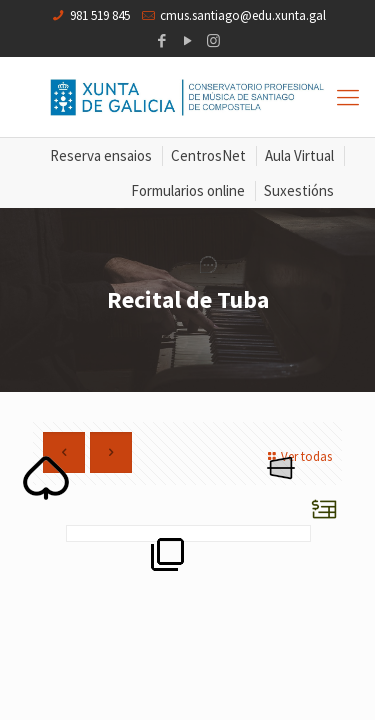 The height and width of the screenshot is (720, 375). I want to click on spade suit symbol for card games, so click(46, 477).